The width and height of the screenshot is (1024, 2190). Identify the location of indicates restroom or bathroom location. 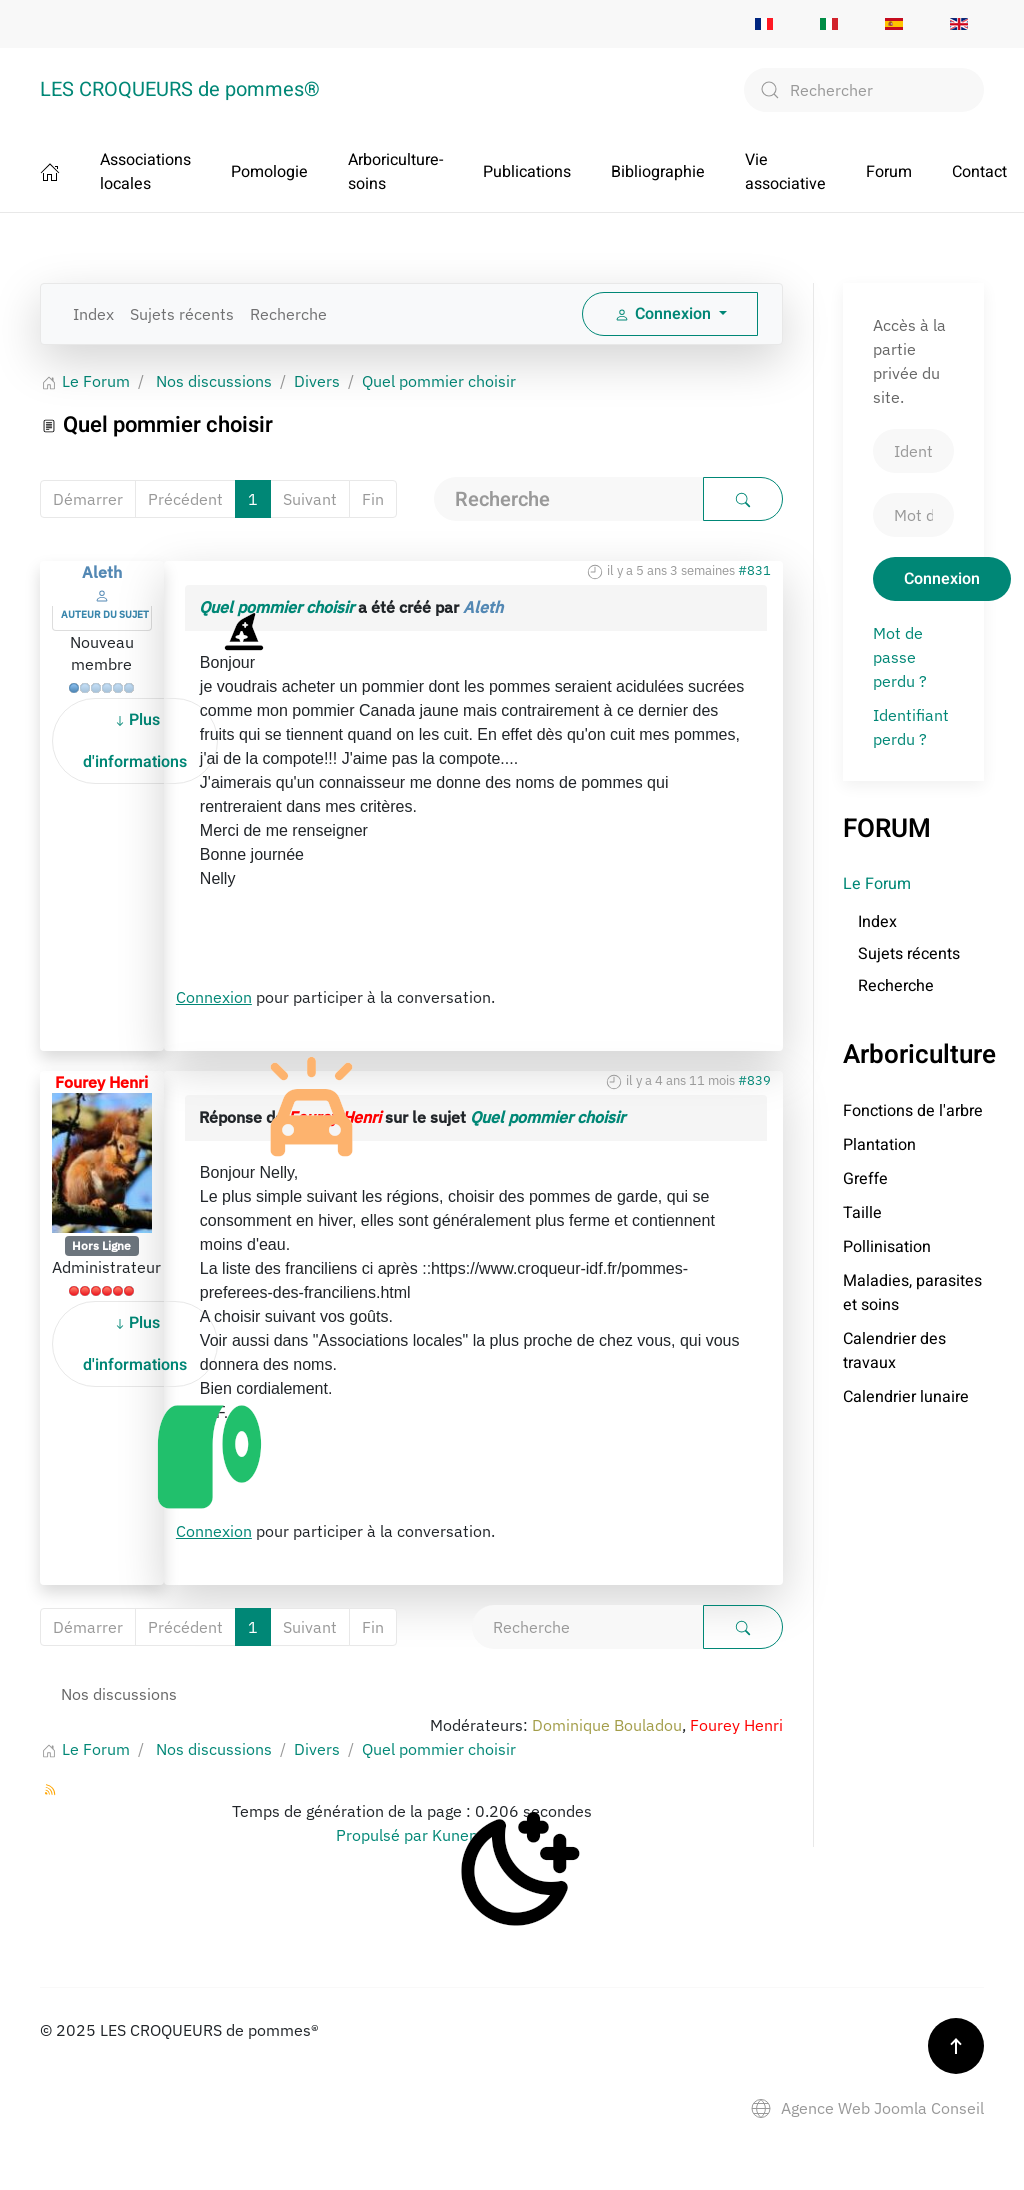
(209, 1450).